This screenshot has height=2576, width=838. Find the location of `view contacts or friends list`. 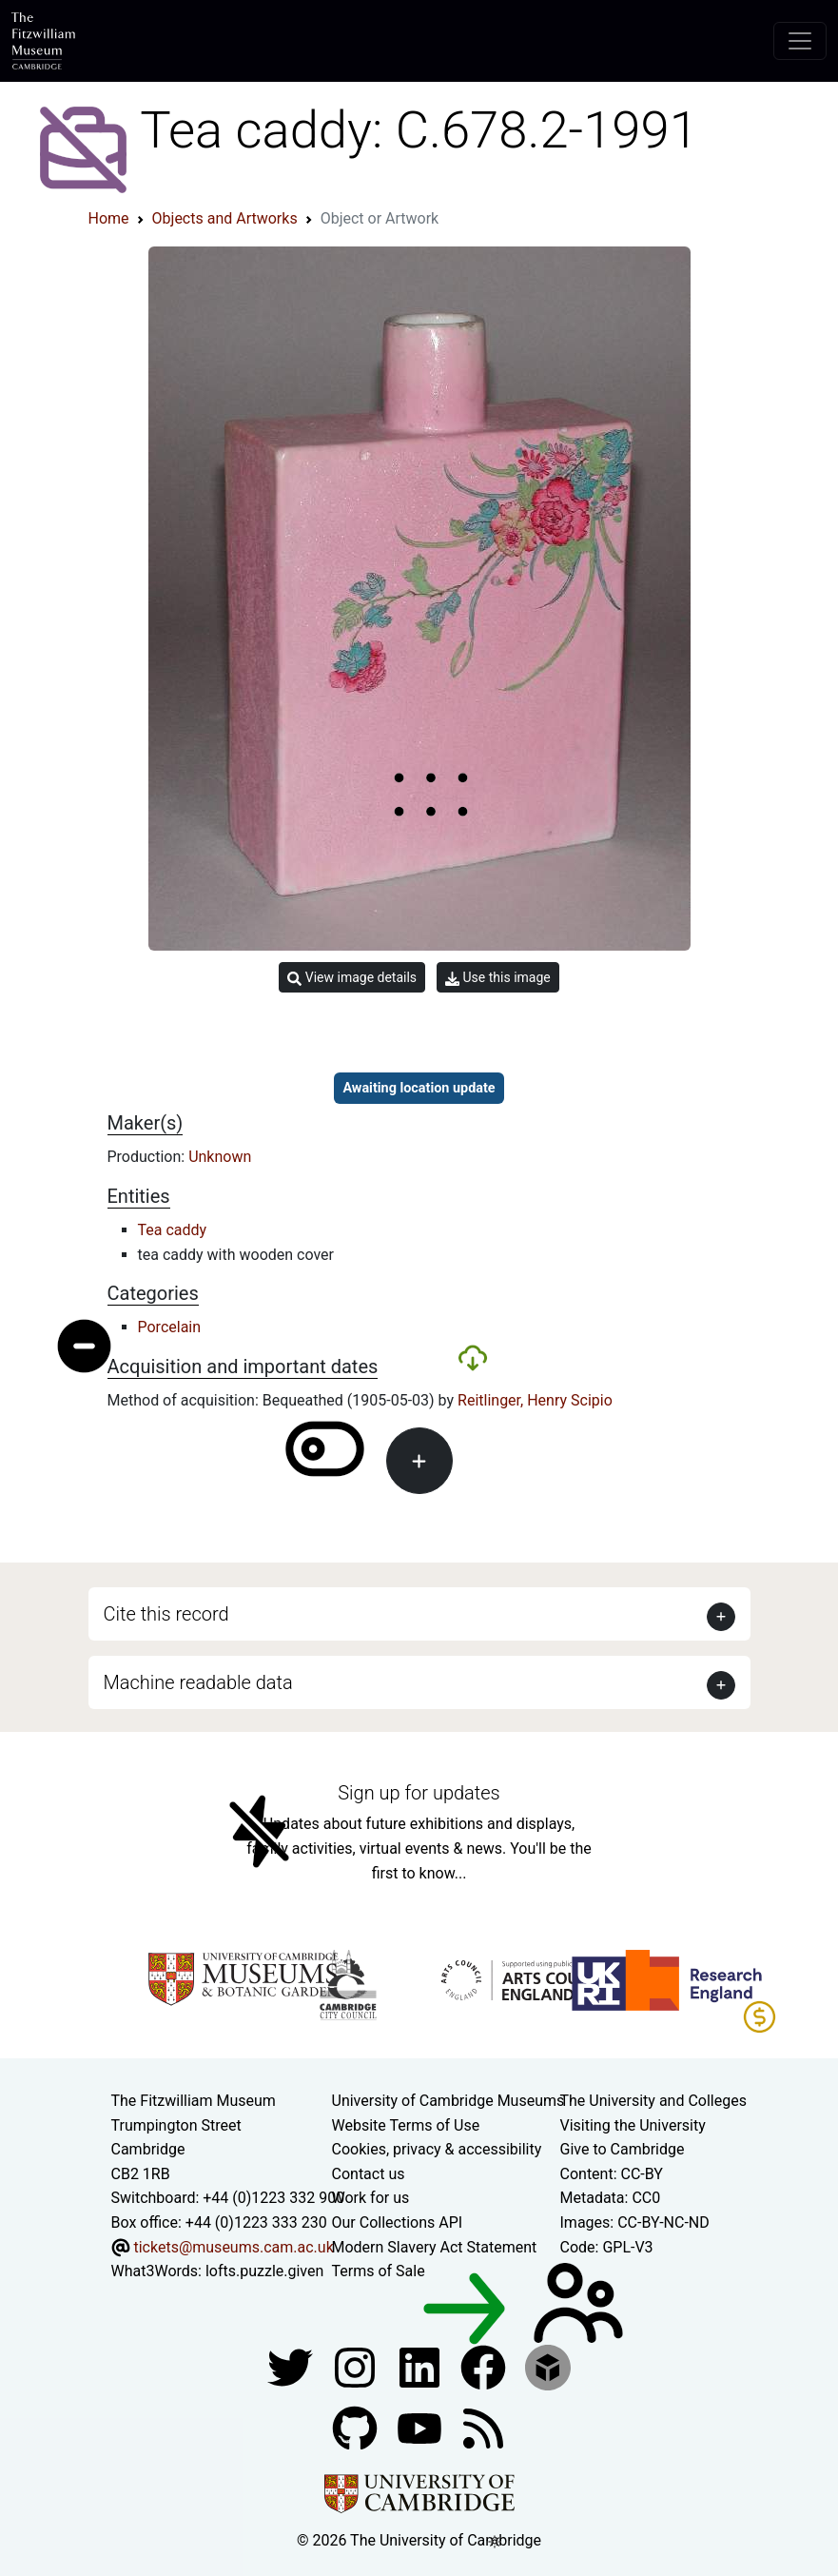

view contacts or friends list is located at coordinates (578, 2303).